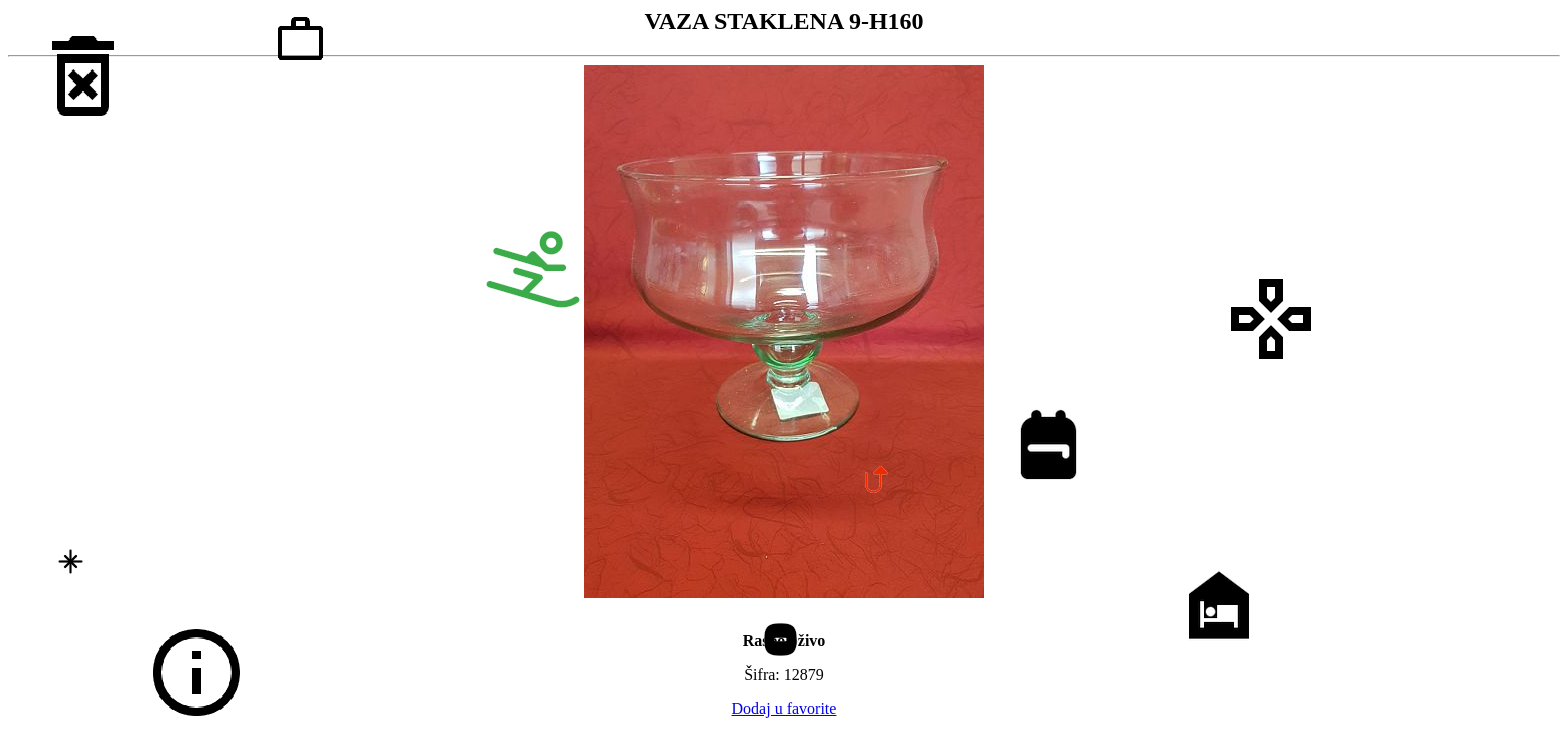 The width and height of the screenshot is (1568, 744). What do you see at coordinates (1048, 444) in the screenshot?
I see `access your backpack or bag inventory` at bounding box center [1048, 444].